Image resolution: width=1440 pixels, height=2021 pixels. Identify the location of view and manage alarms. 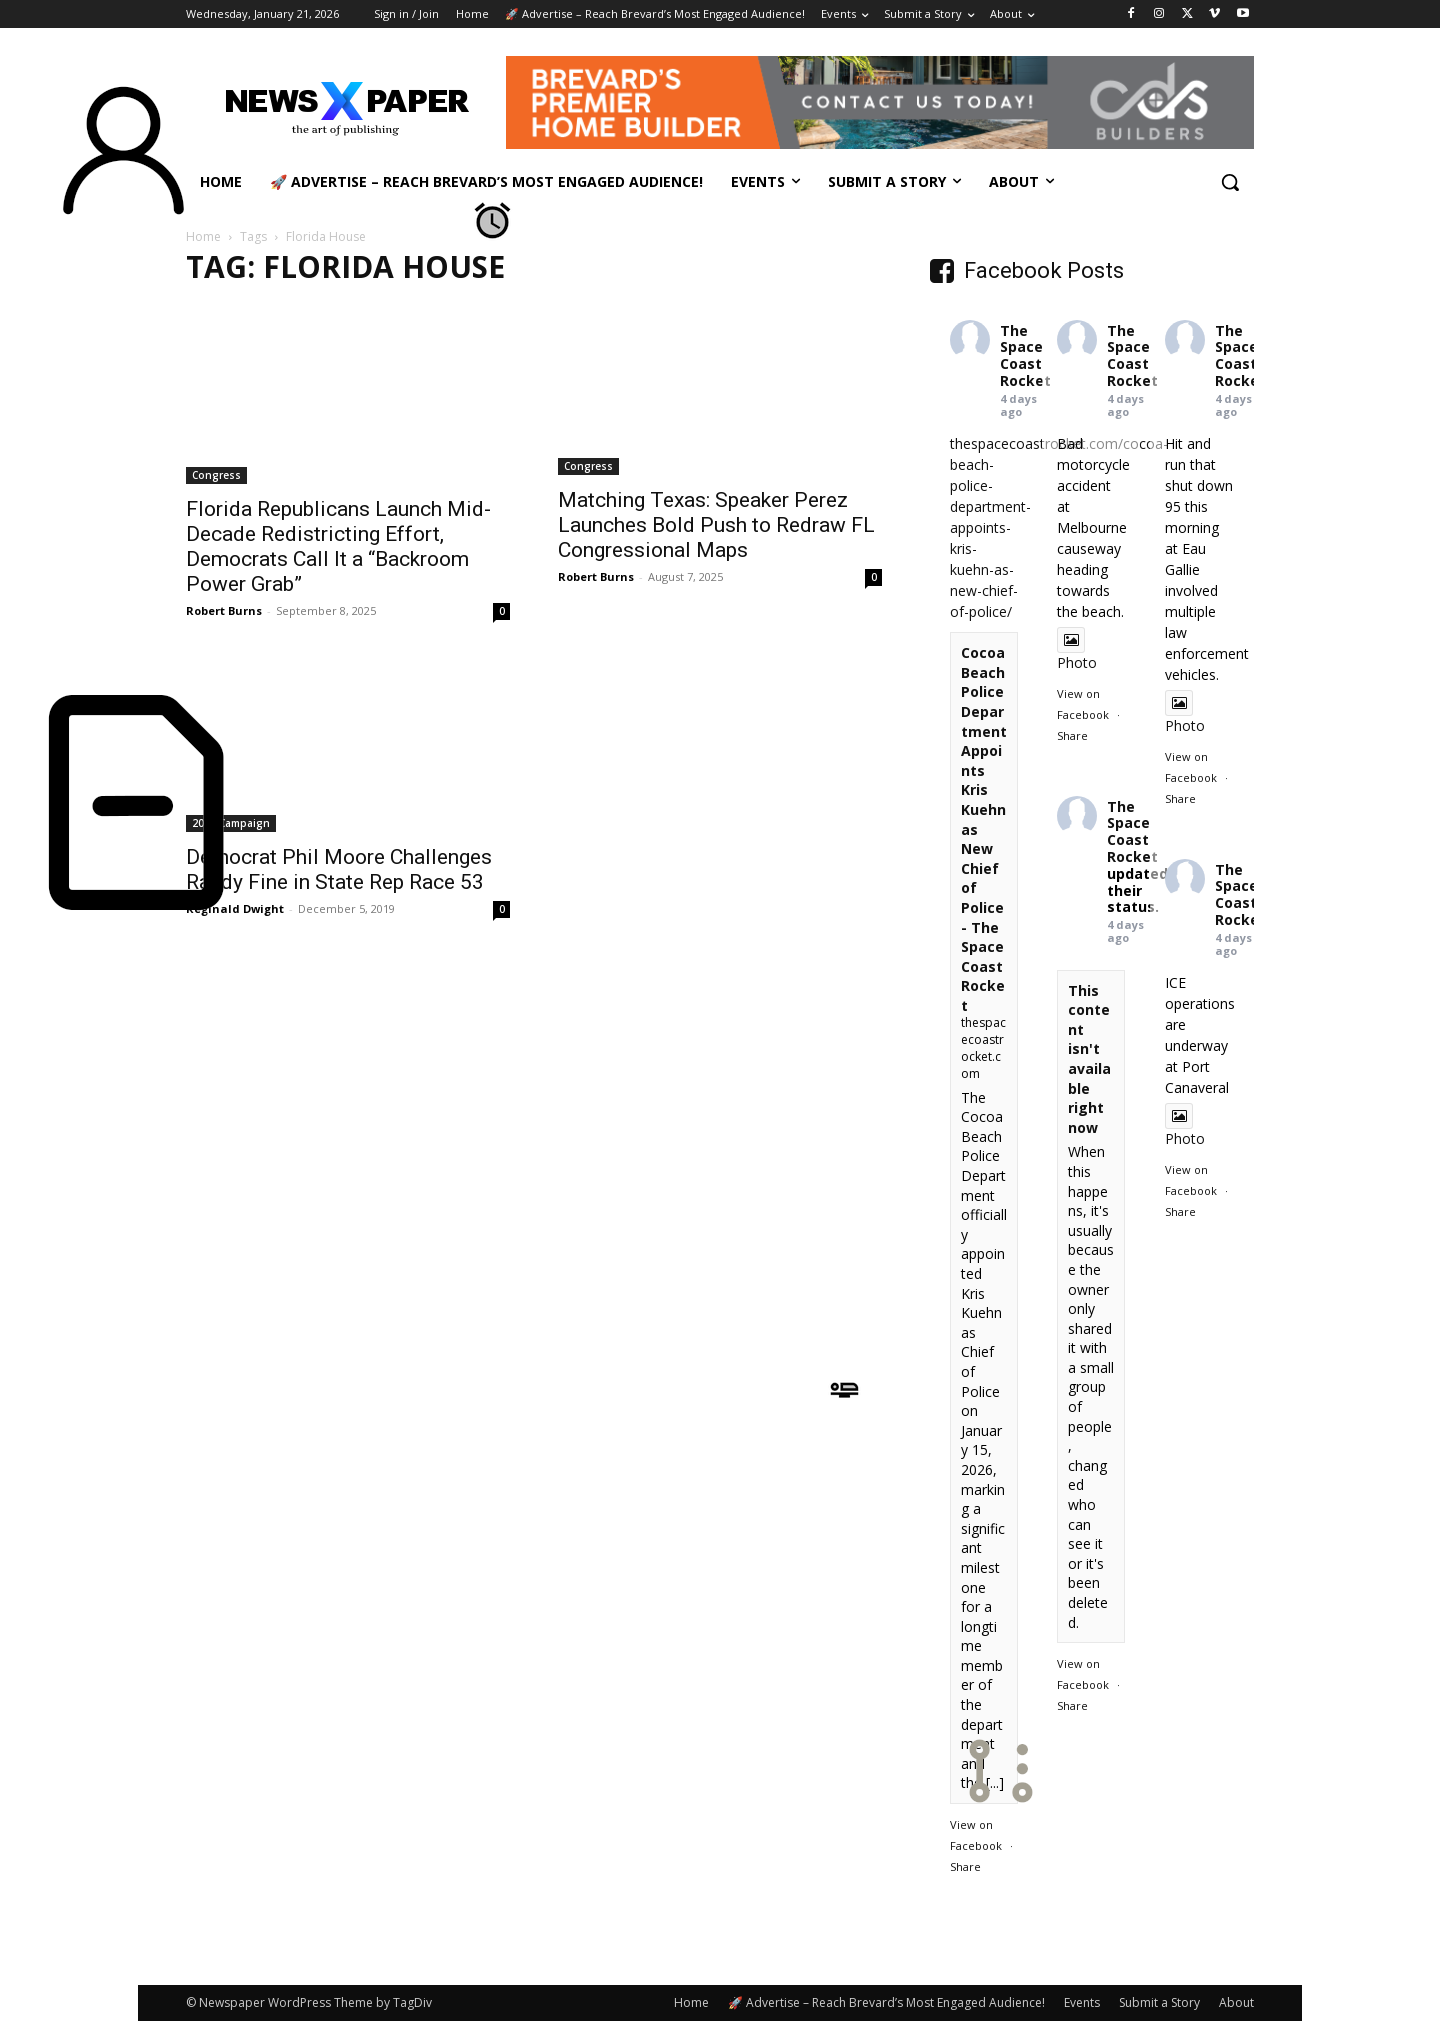
(492, 220).